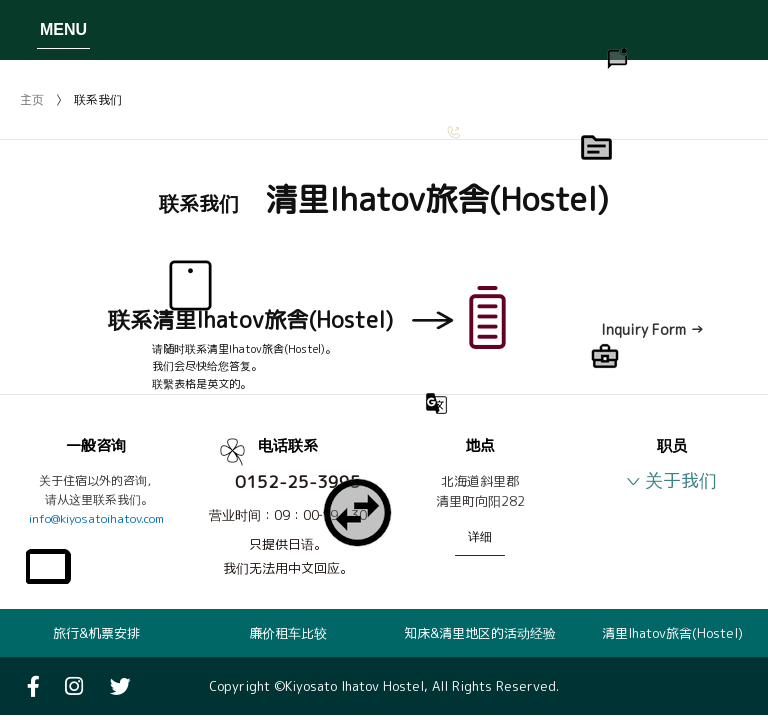  I want to click on indicates luck or bonus reward feature, so click(232, 451).